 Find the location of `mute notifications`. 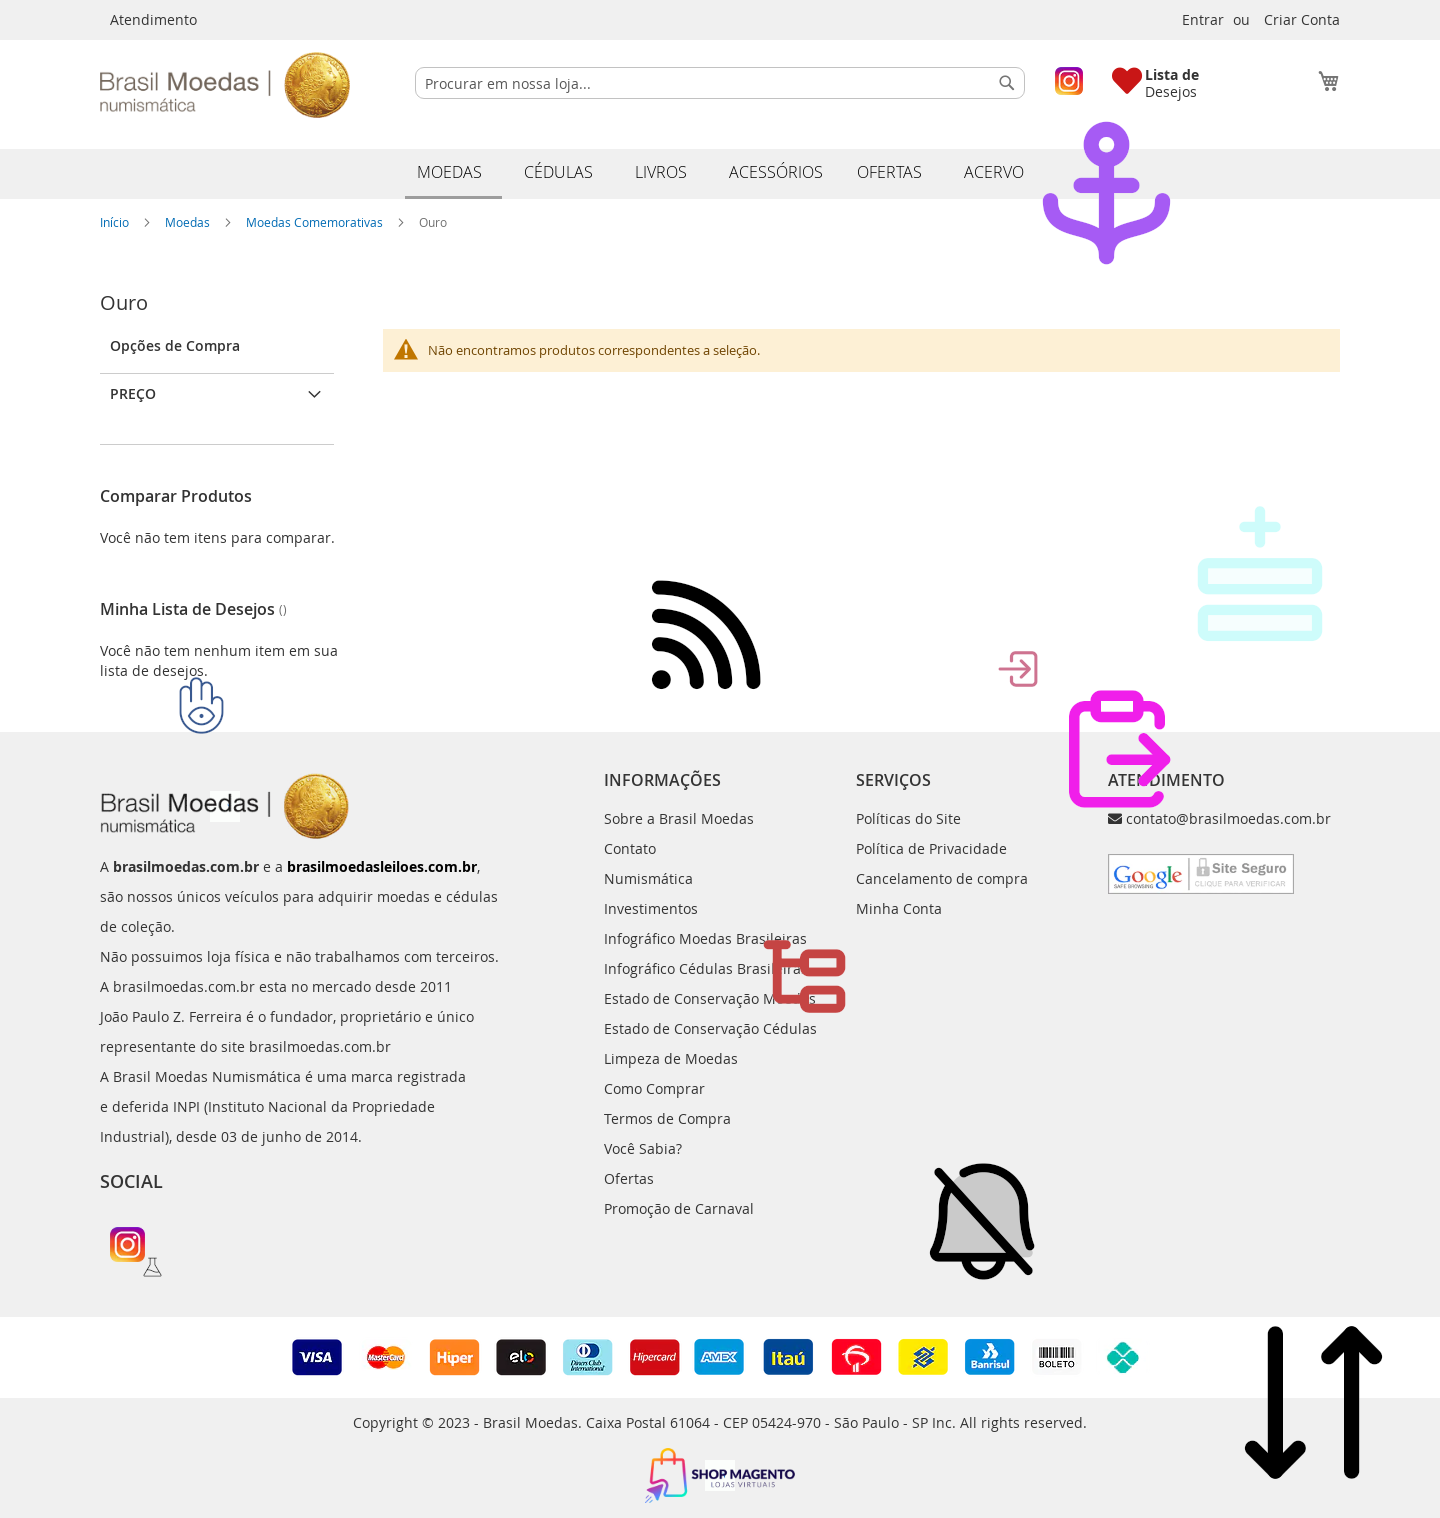

mute notifications is located at coordinates (983, 1221).